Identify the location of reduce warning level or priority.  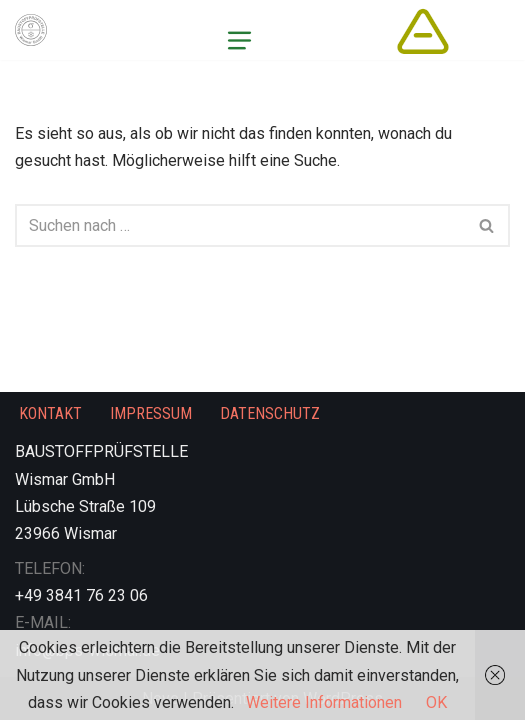
(423, 33).